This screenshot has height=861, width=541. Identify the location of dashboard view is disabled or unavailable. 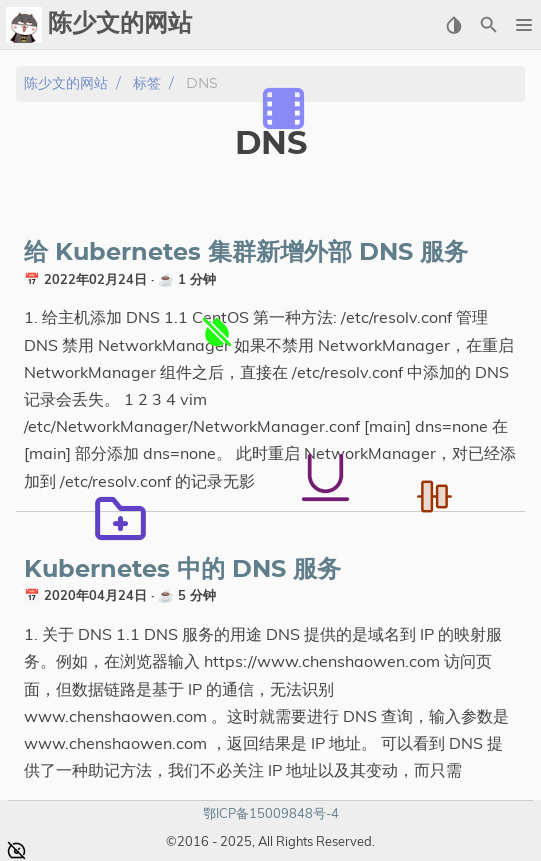
(16, 850).